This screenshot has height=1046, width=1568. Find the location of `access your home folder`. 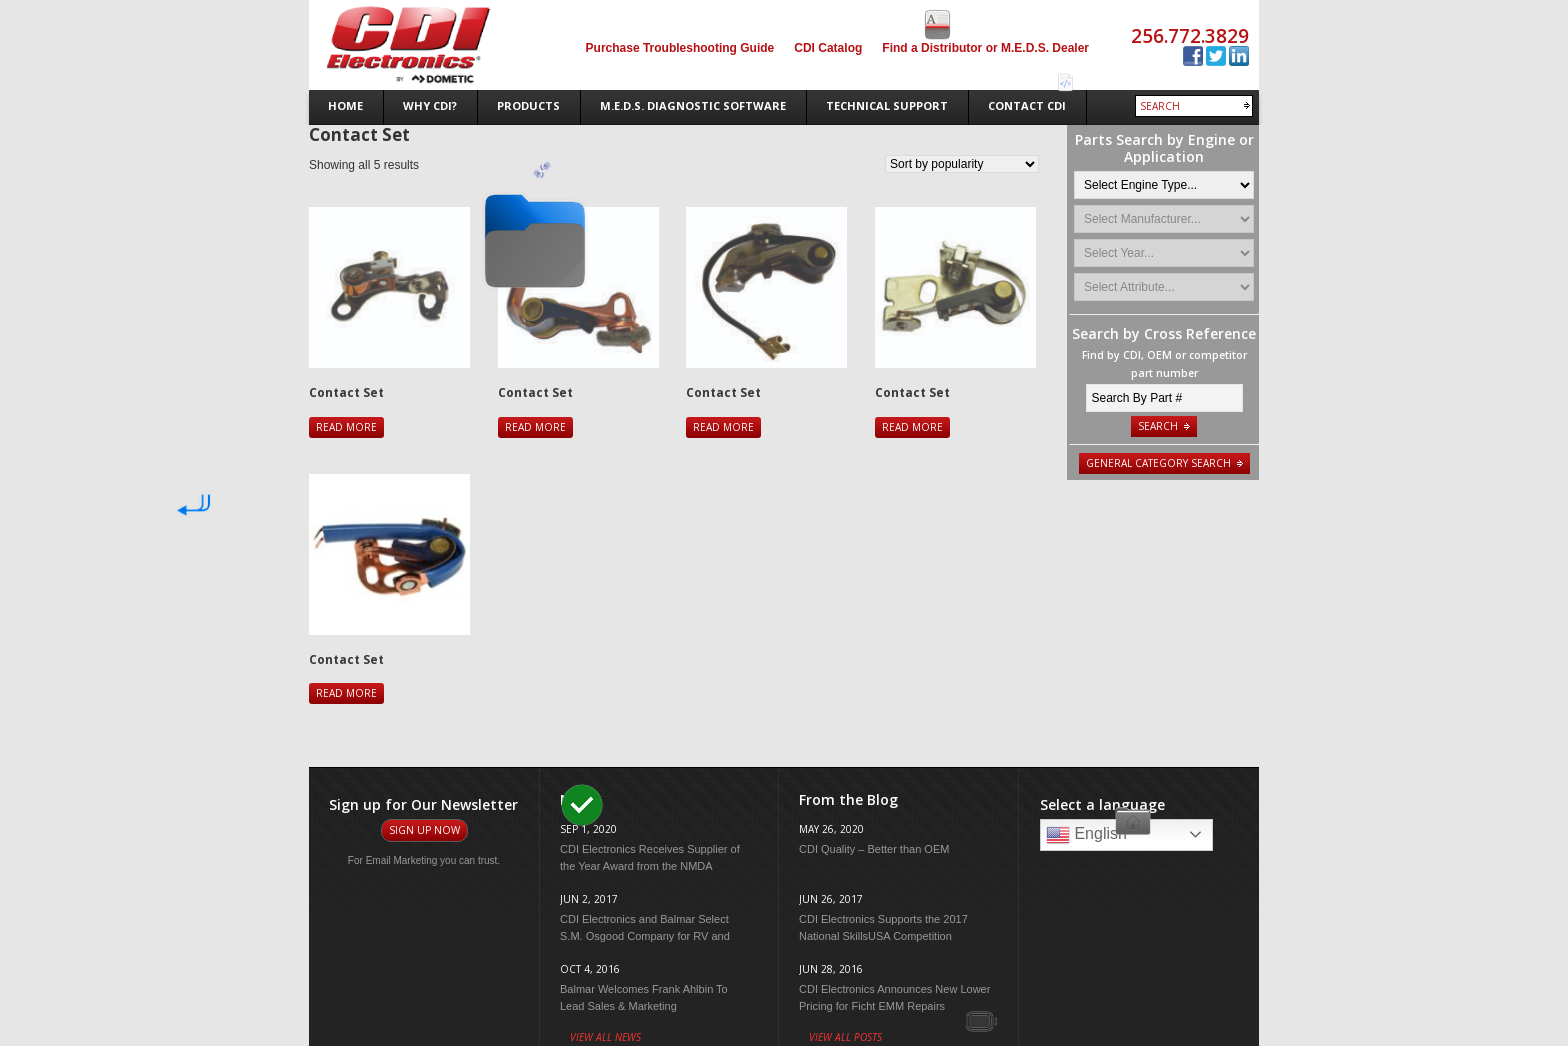

access your home folder is located at coordinates (1133, 821).